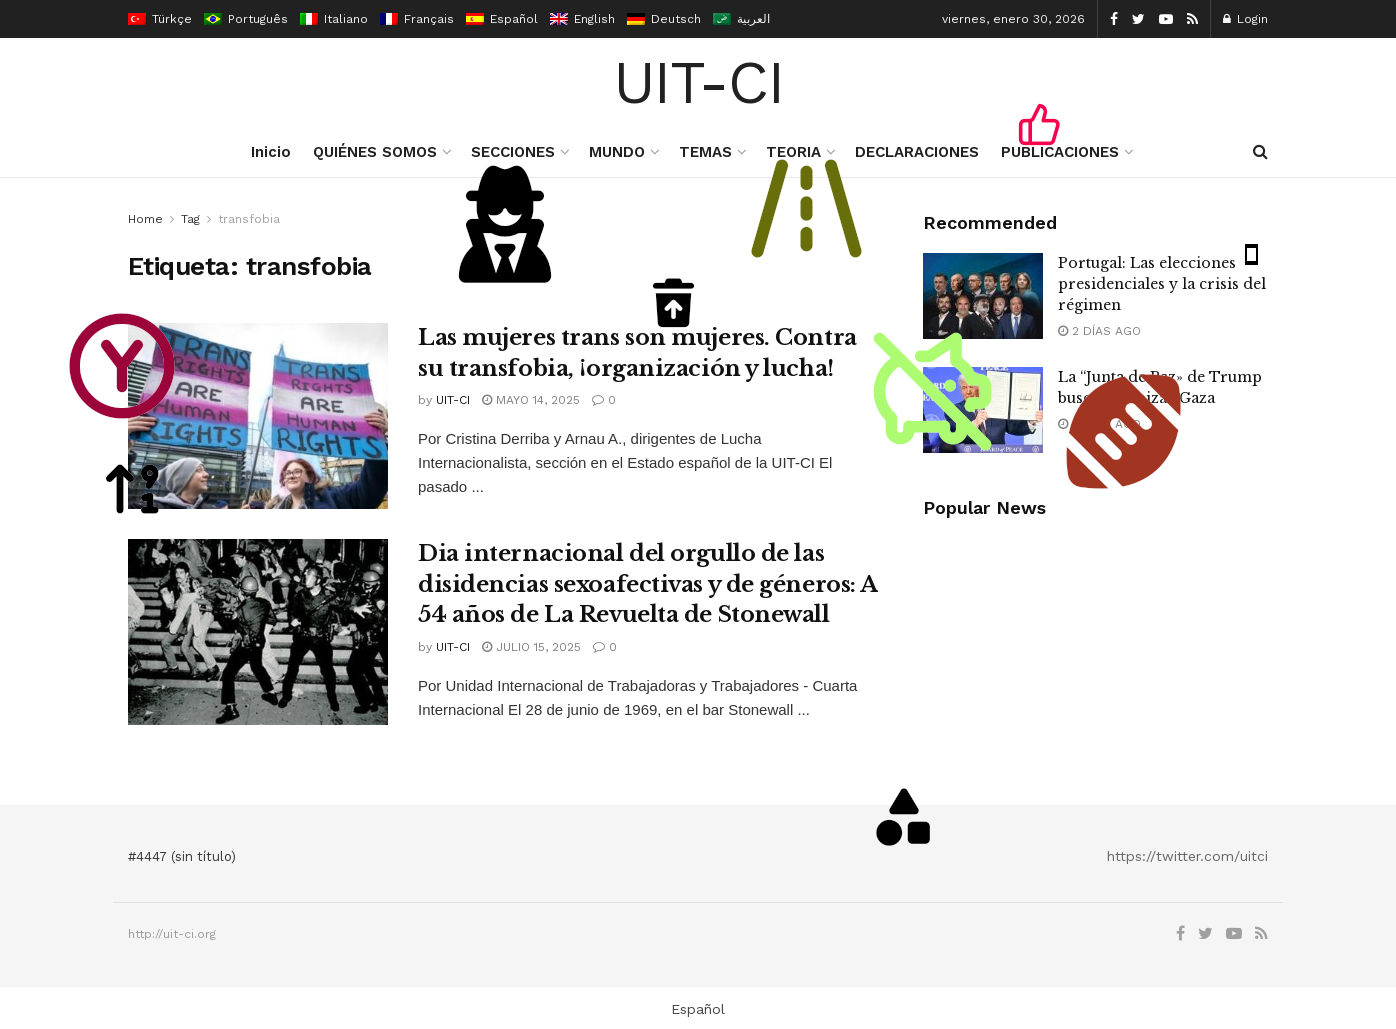 This screenshot has width=1396, height=1029. I want to click on set this device as primary phone, so click(1251, 254).